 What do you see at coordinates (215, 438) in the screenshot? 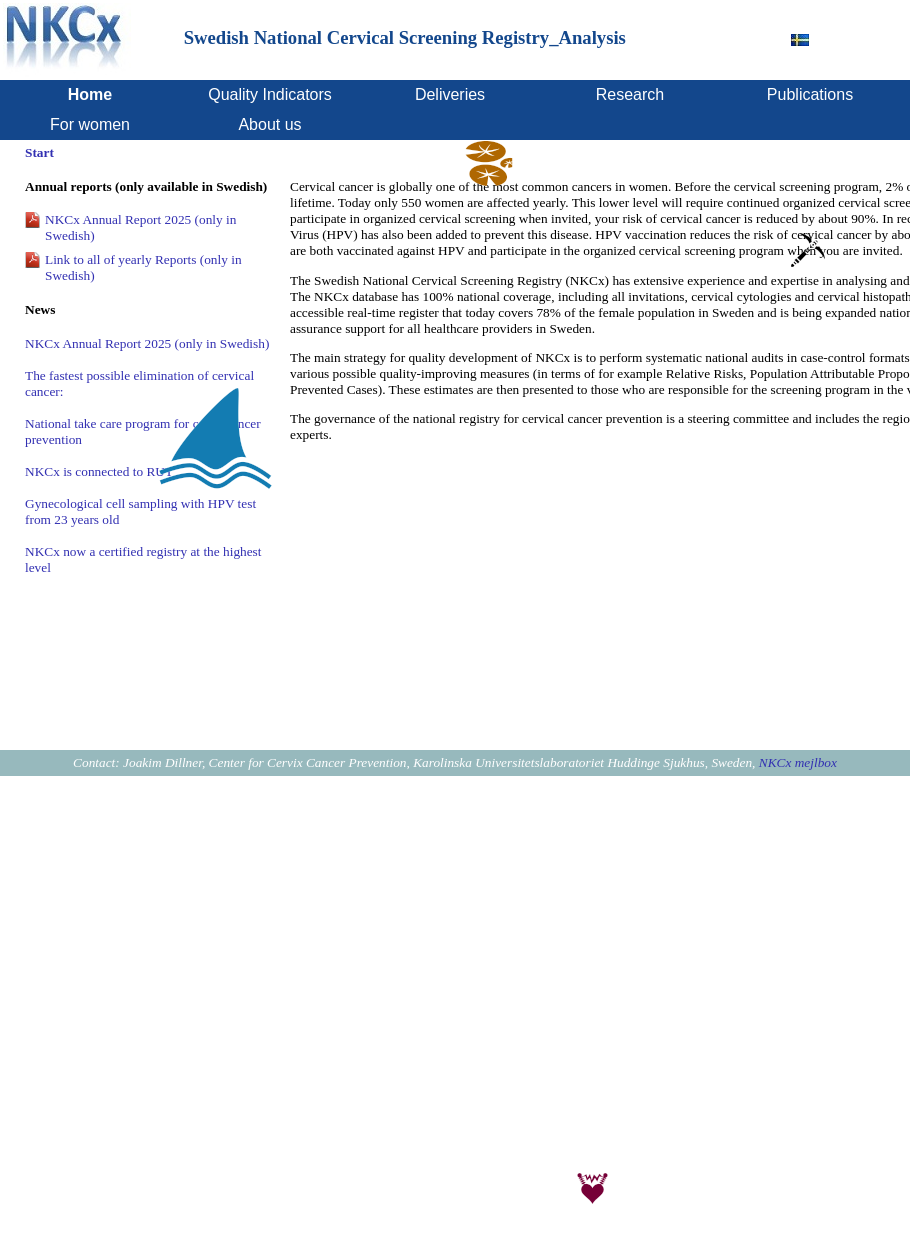
I see `indicates shark or dangerous water warning` at bounding box center [215, 438].